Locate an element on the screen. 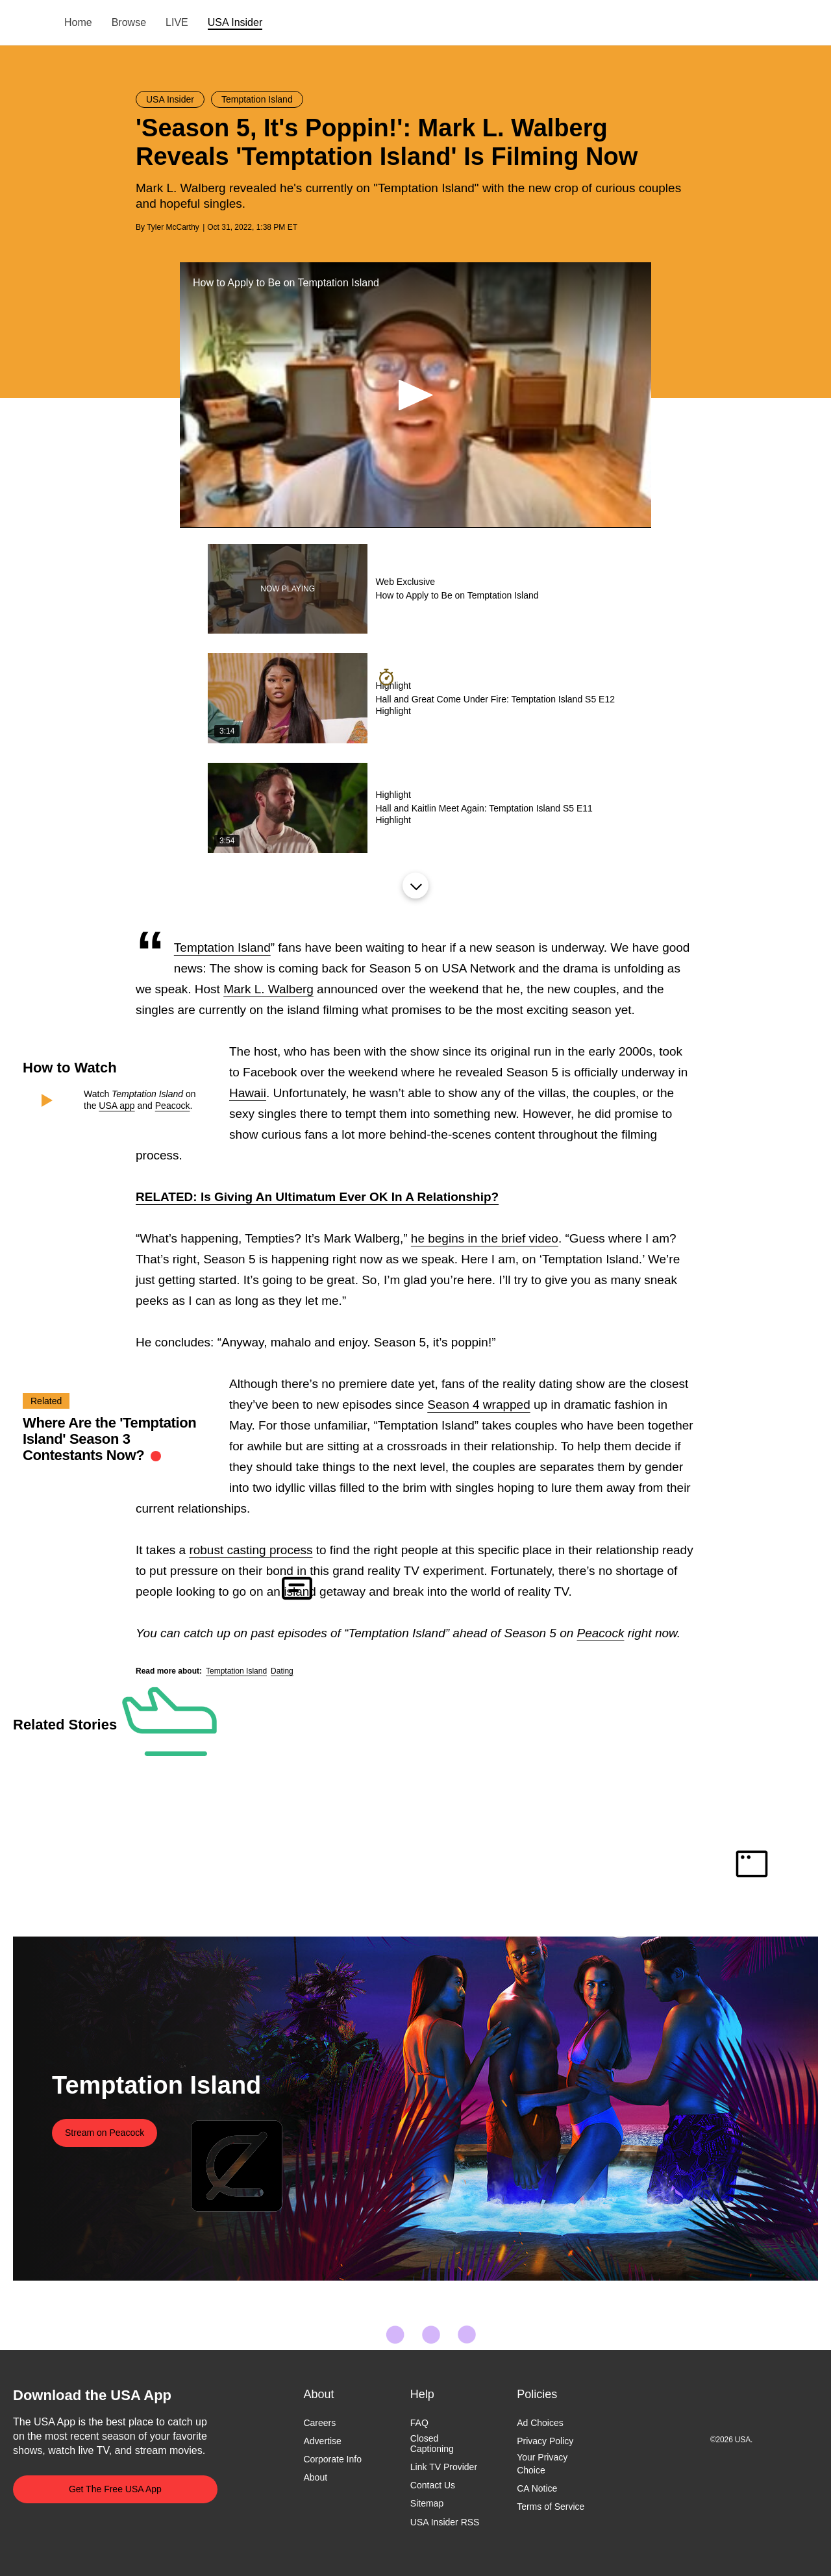 This screenshot has width=831, height=2576. open a new application window is located at coordinates (752, 1864).